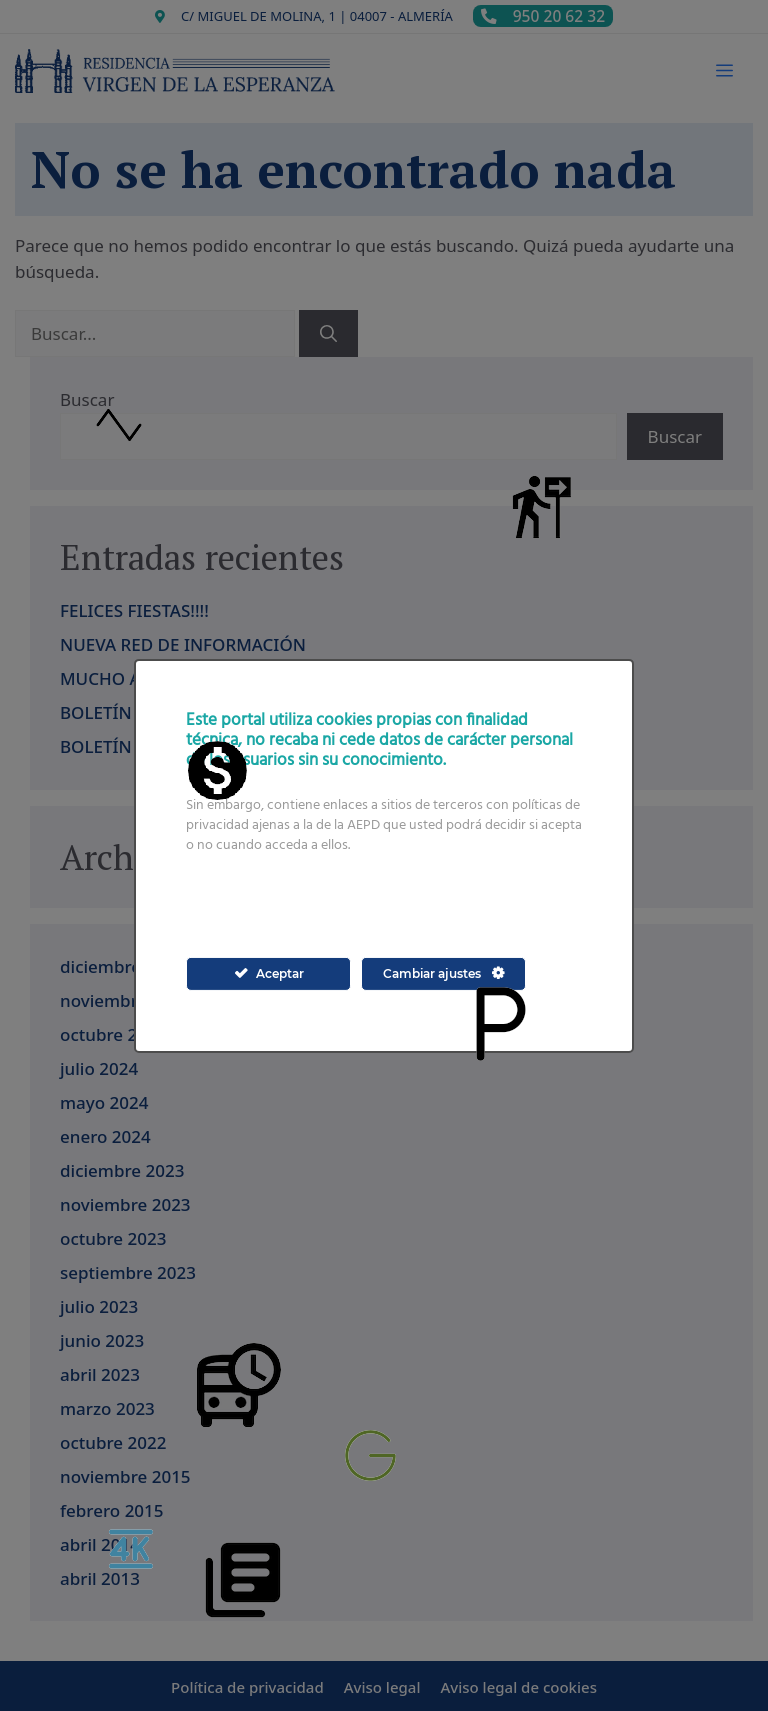 The height and width of the screenshot is (1711, 768). What do you see at coordinates (119, 425) in the screenshot?
I see `select triangle waveform for audio synthesis` at bounding box center [119, 425].